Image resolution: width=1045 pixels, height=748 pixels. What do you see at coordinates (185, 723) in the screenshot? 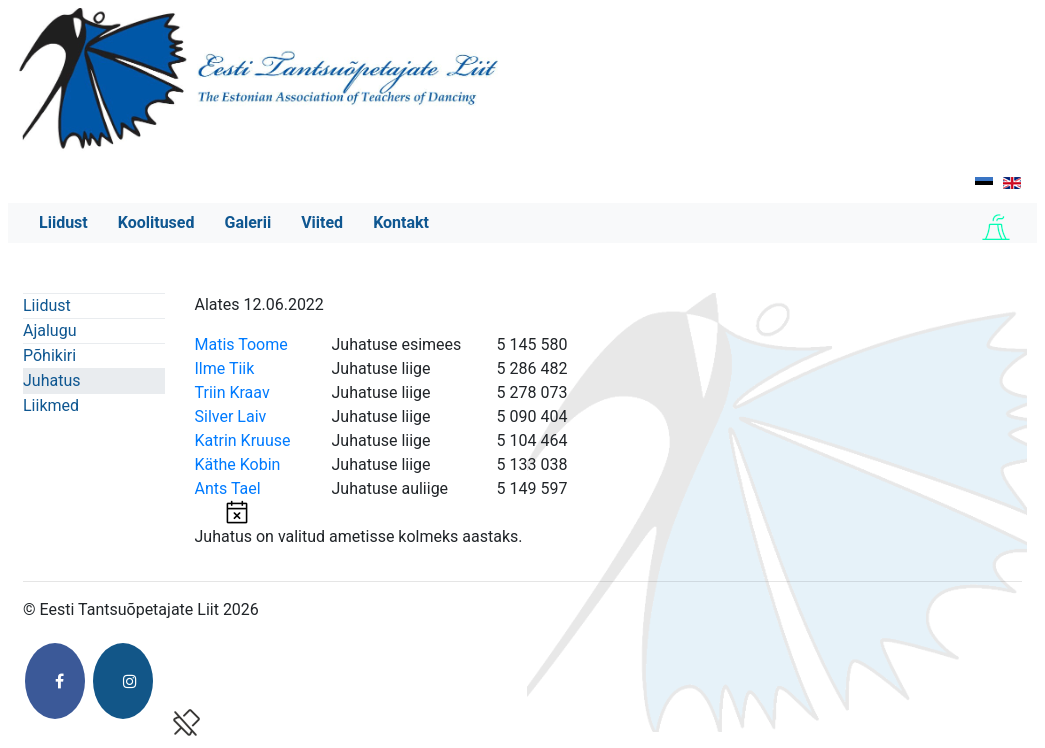
I see `unpin an item from its current position` at bounding box center [185, 723].